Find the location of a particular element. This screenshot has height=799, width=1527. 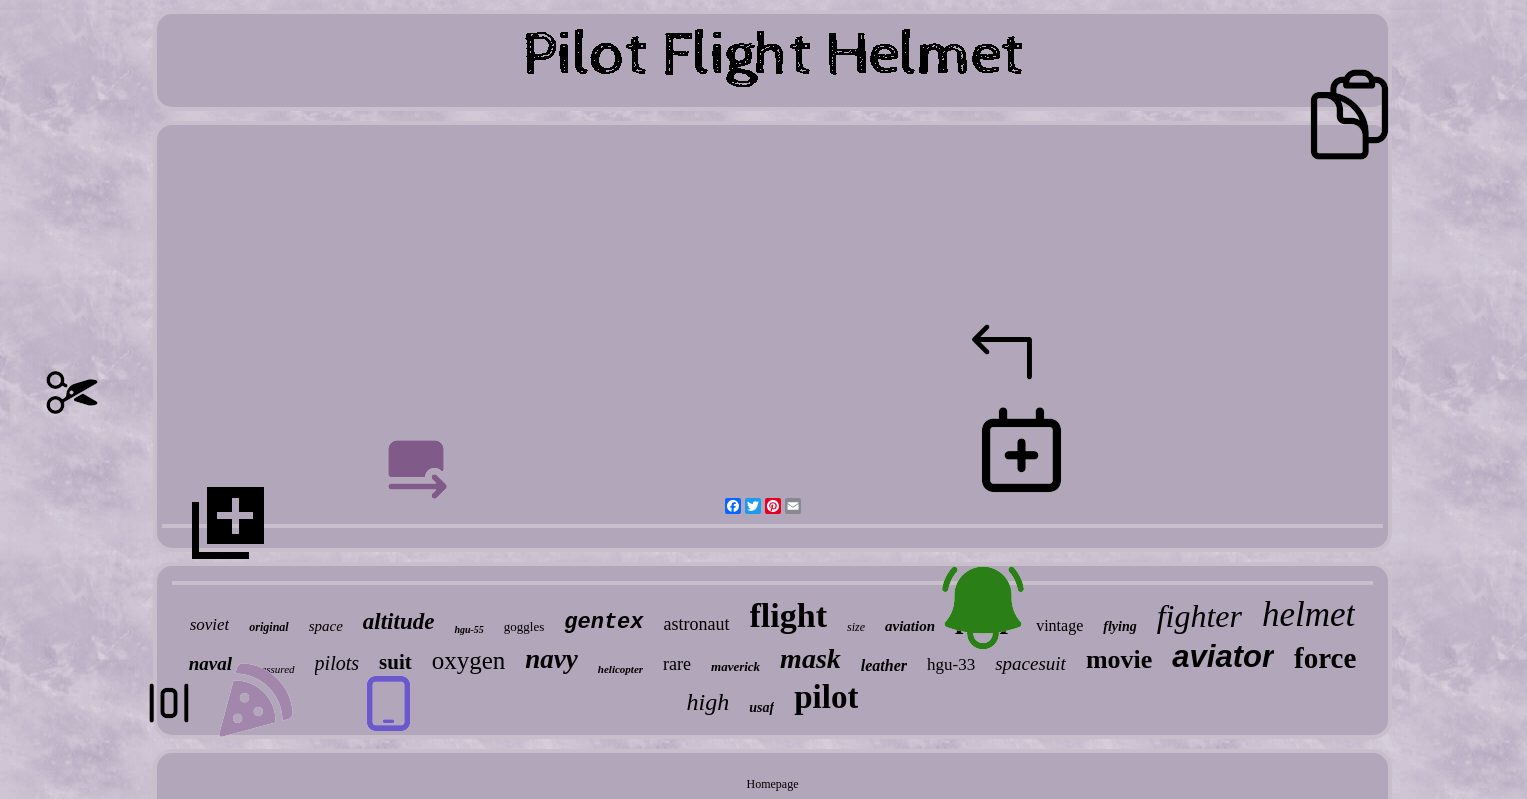

new notification alert is located at coordinates (983, 608).